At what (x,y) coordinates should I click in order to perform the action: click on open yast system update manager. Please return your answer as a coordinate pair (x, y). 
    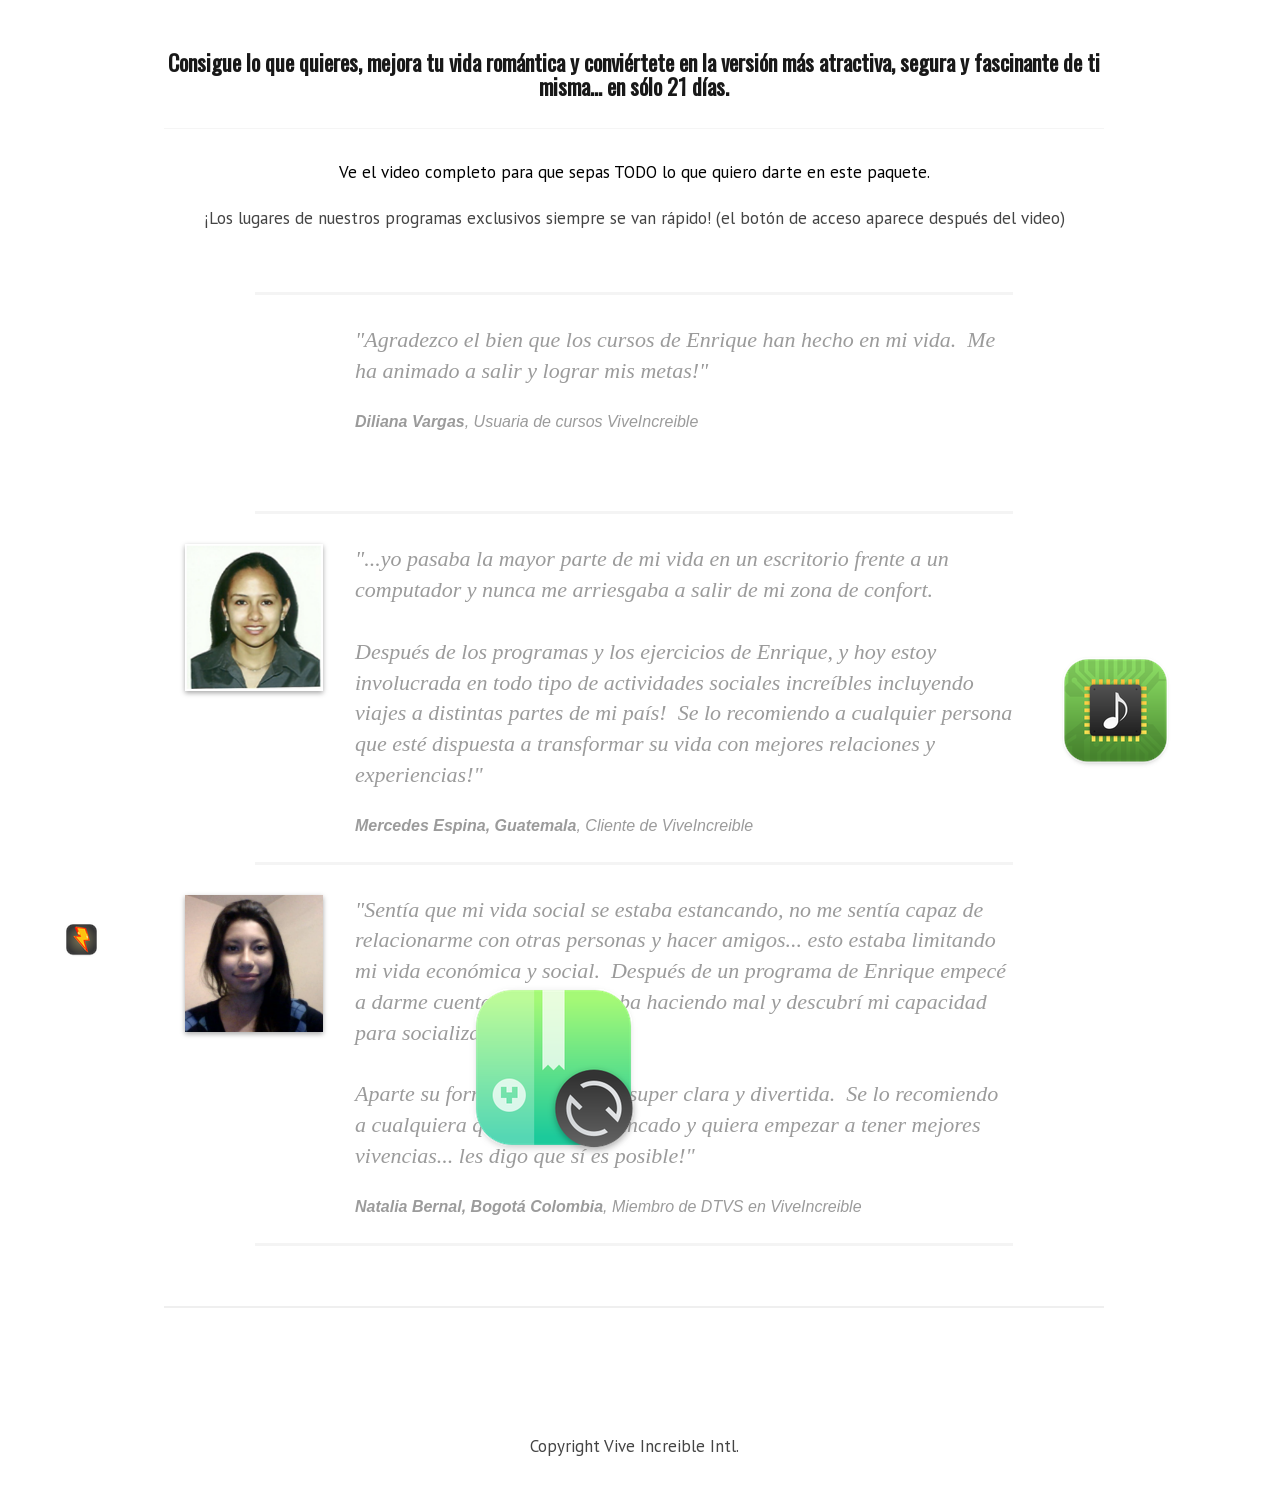
    Looking at the image, I should click on (553, 1067).